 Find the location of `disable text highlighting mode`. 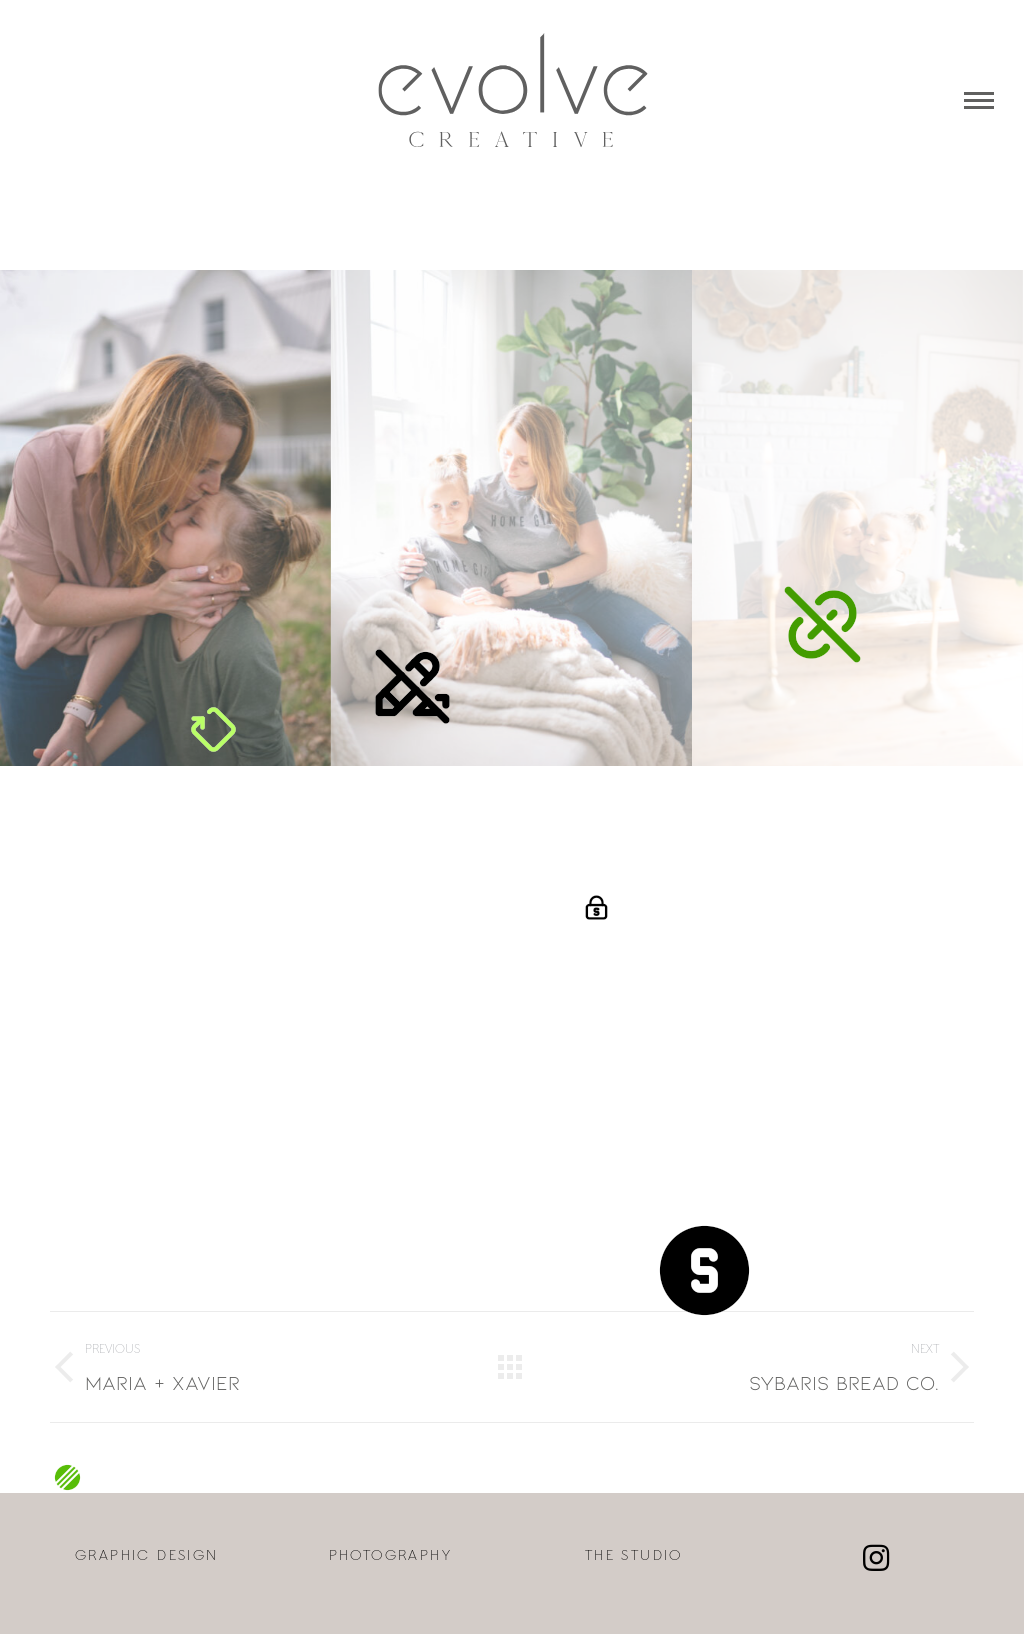

disable text highlighting mode is located at coordinates (412, 686).